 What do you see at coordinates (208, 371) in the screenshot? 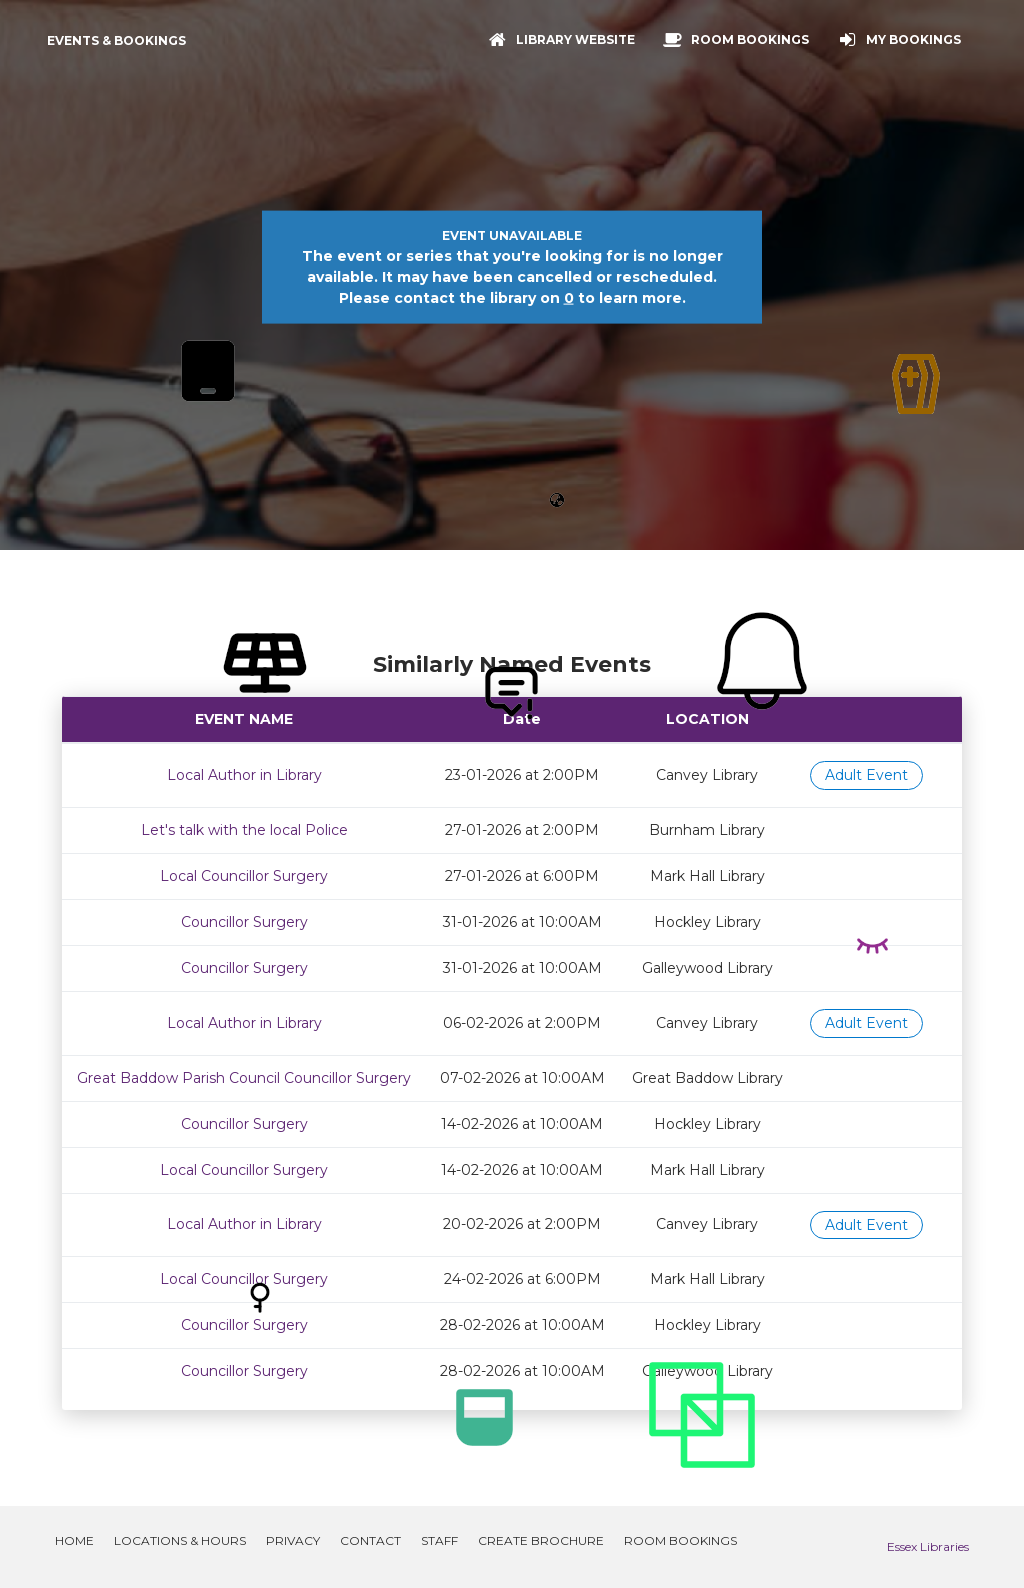
I see `switch to tablet view` at bounding box center [208, 371].